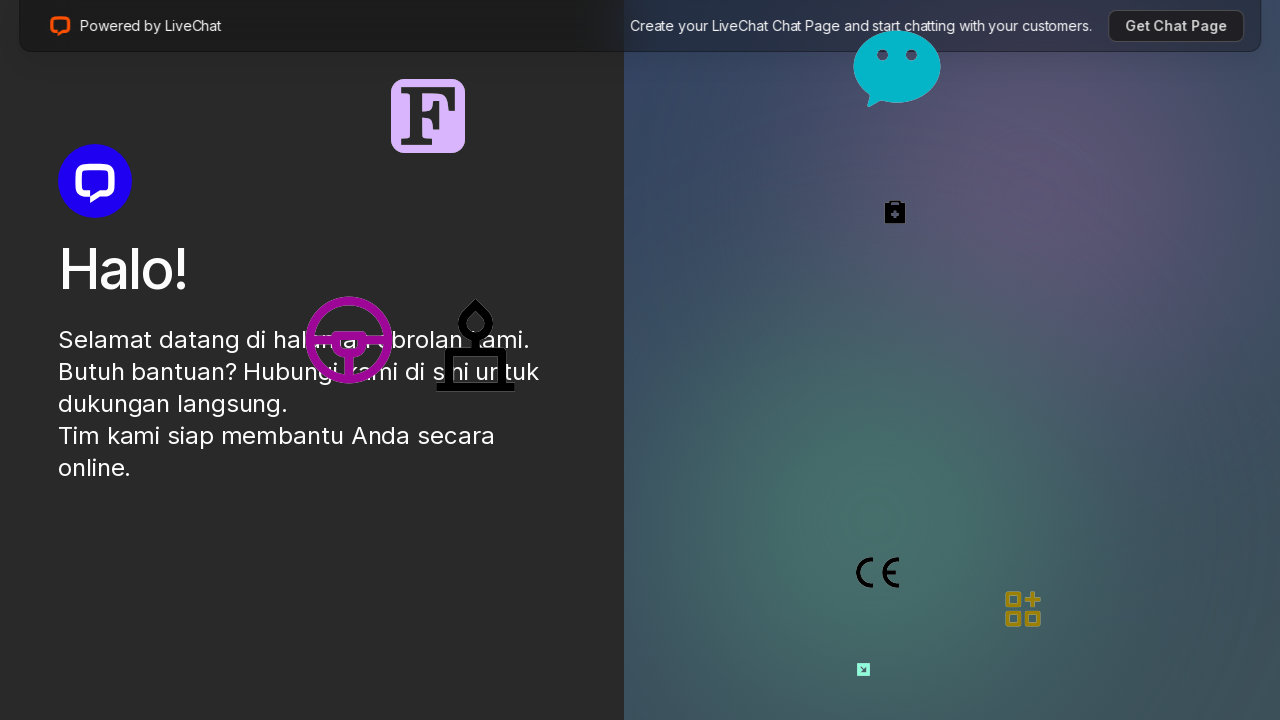  What do you see at coordinates (475, 347) in the screenshot?
I see `access candle or ambient lighting settings` at bounding box center [475, 347].